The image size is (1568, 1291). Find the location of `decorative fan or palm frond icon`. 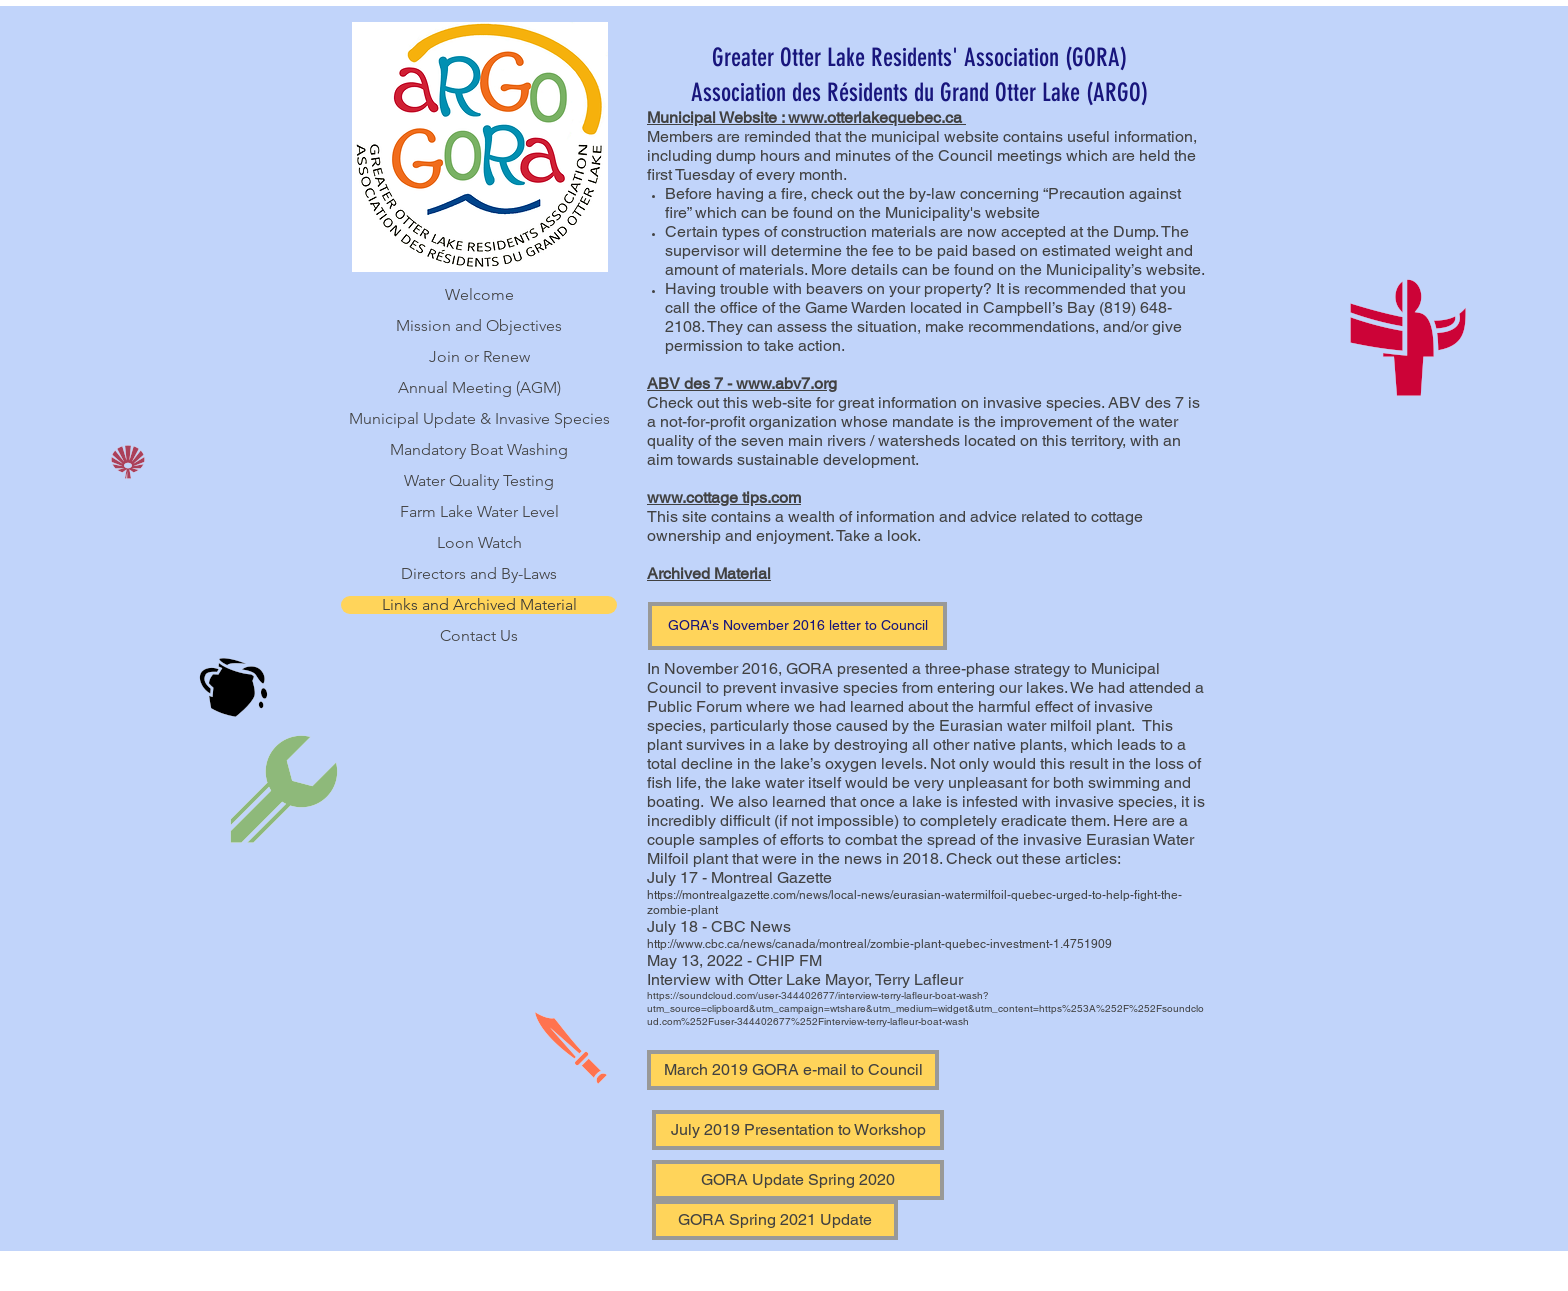

decorative fan or palm frond icon is located at coordinates (128, 462).